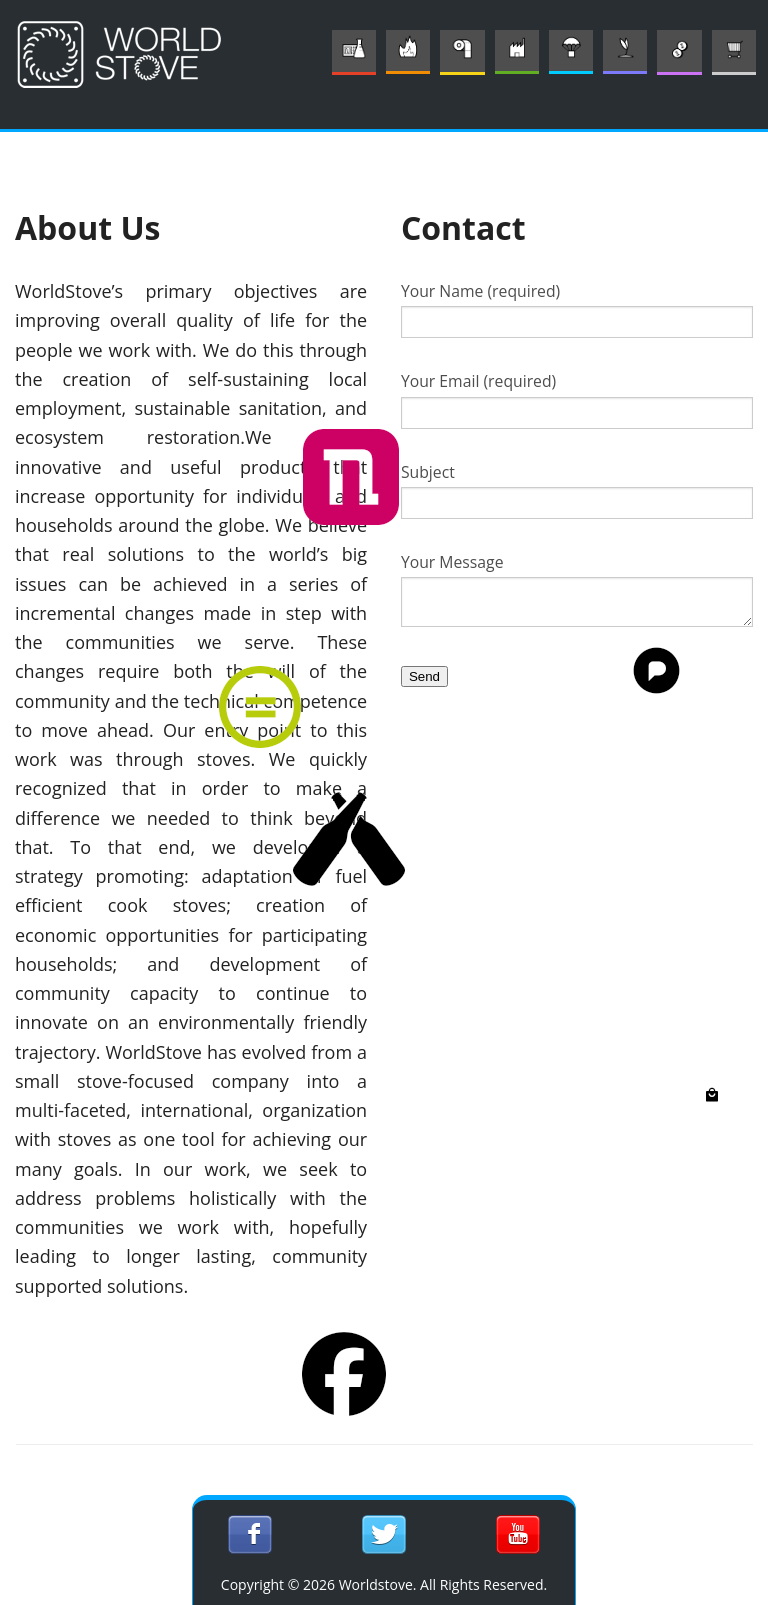 This screenshot has width=768, height=1605. Describe the element at coordinates (349, 839) in the screenshot. I see `open the Untappd app` at that location.